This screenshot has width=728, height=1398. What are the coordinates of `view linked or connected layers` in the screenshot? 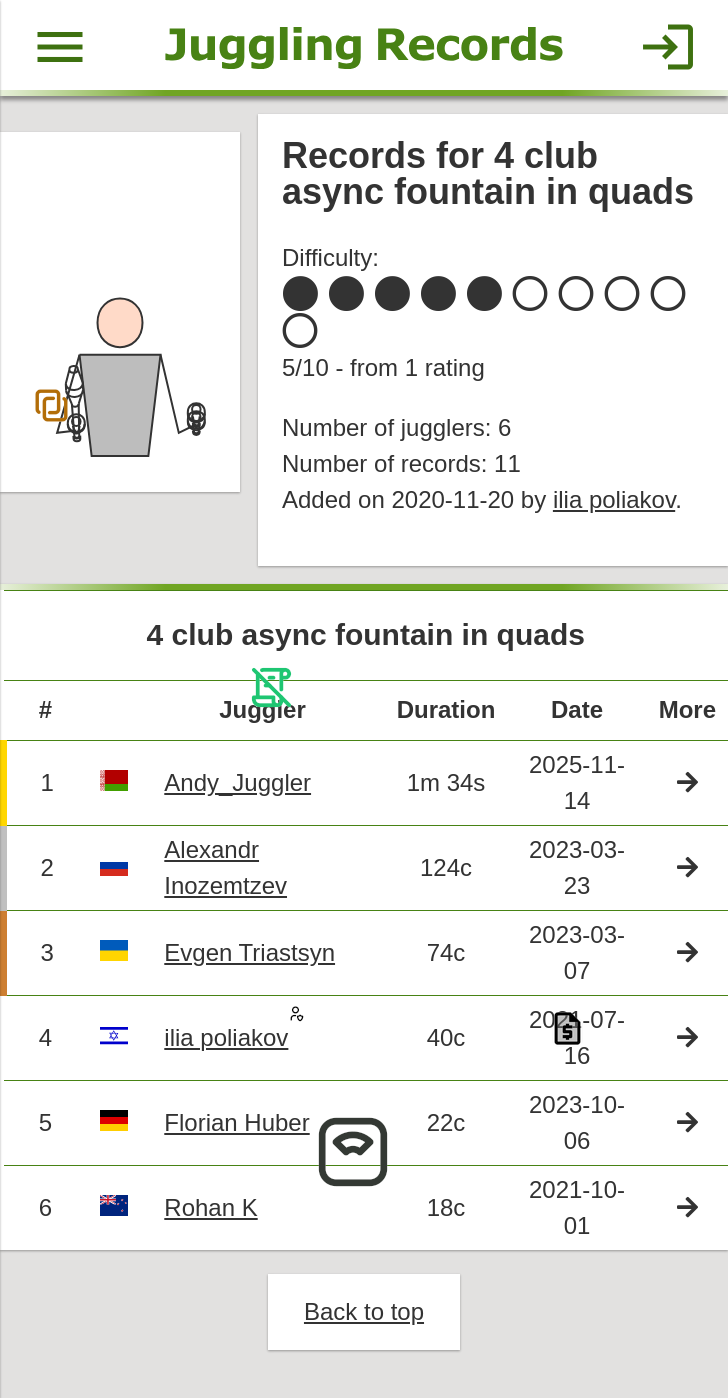 It's located at (51, 405).